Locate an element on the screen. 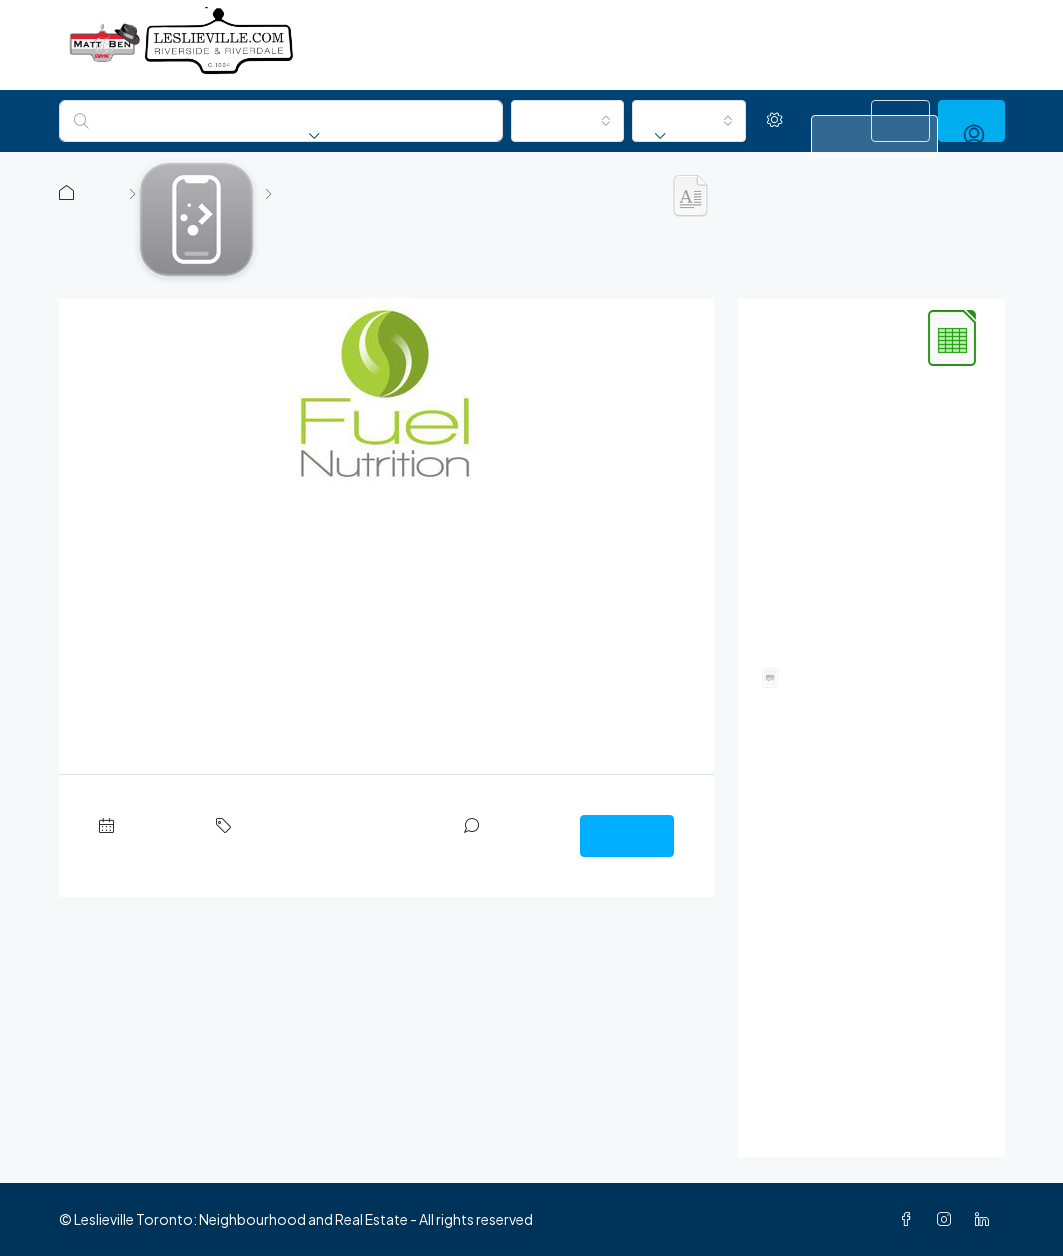 The image size is (1063, 1256). open a LibreOffice Calc spreadsheet file is located at coordinates (952, 338).